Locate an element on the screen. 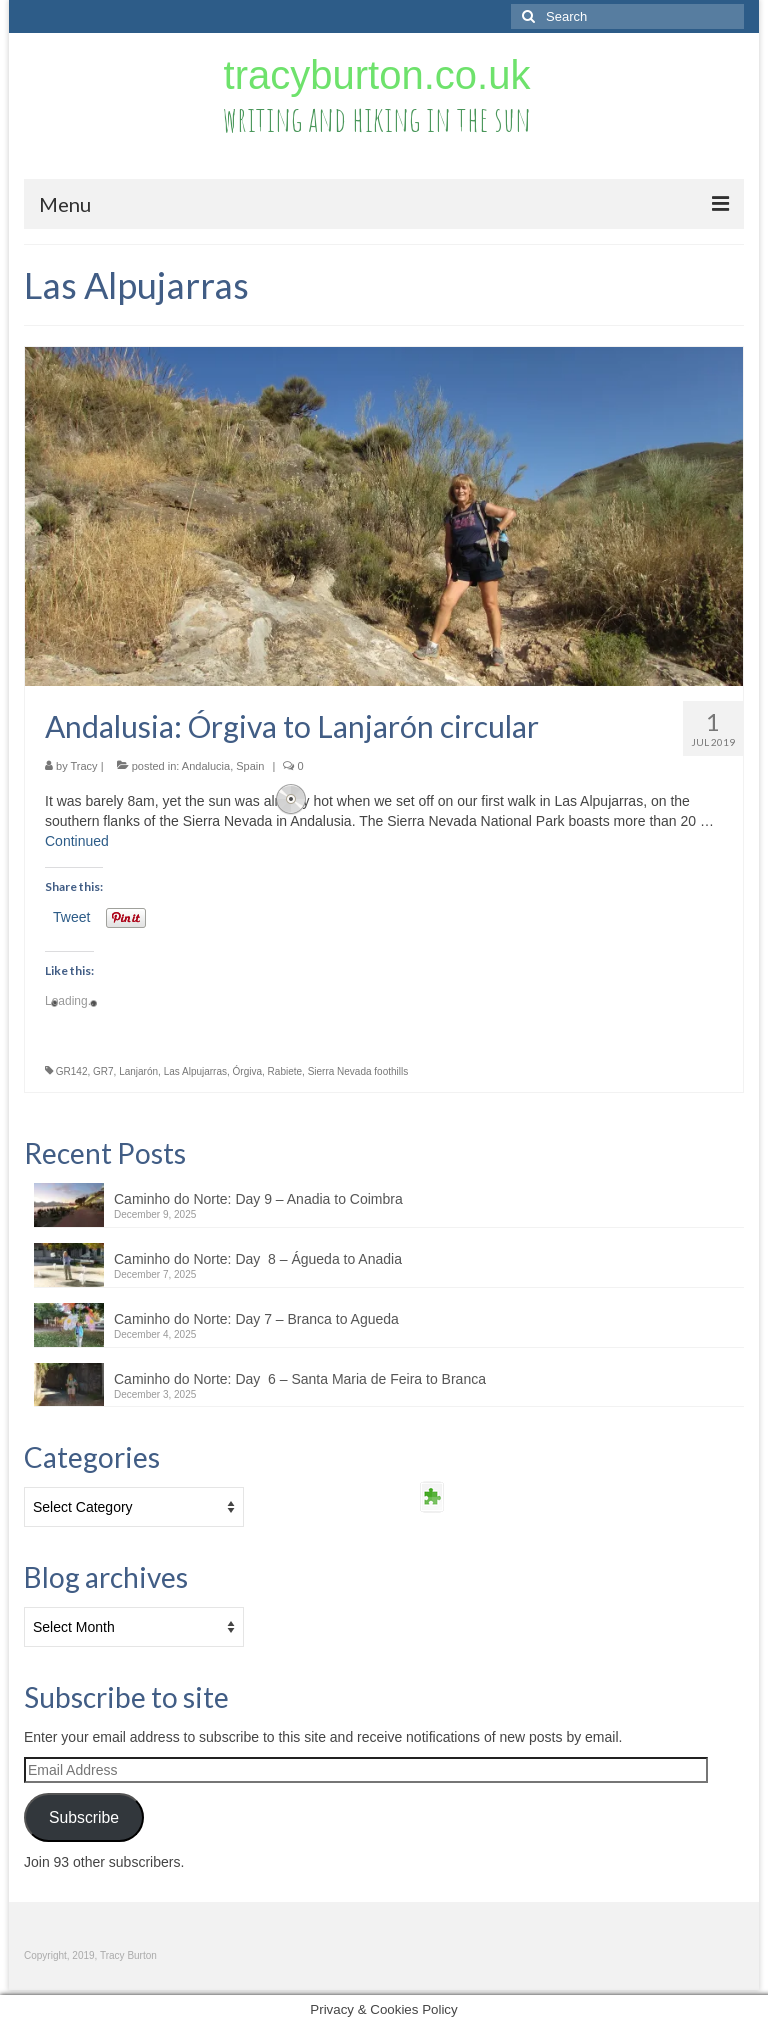 The image size is (768, 2025). access cd/dvd rewritable drive is located at coordinates (291, 799).